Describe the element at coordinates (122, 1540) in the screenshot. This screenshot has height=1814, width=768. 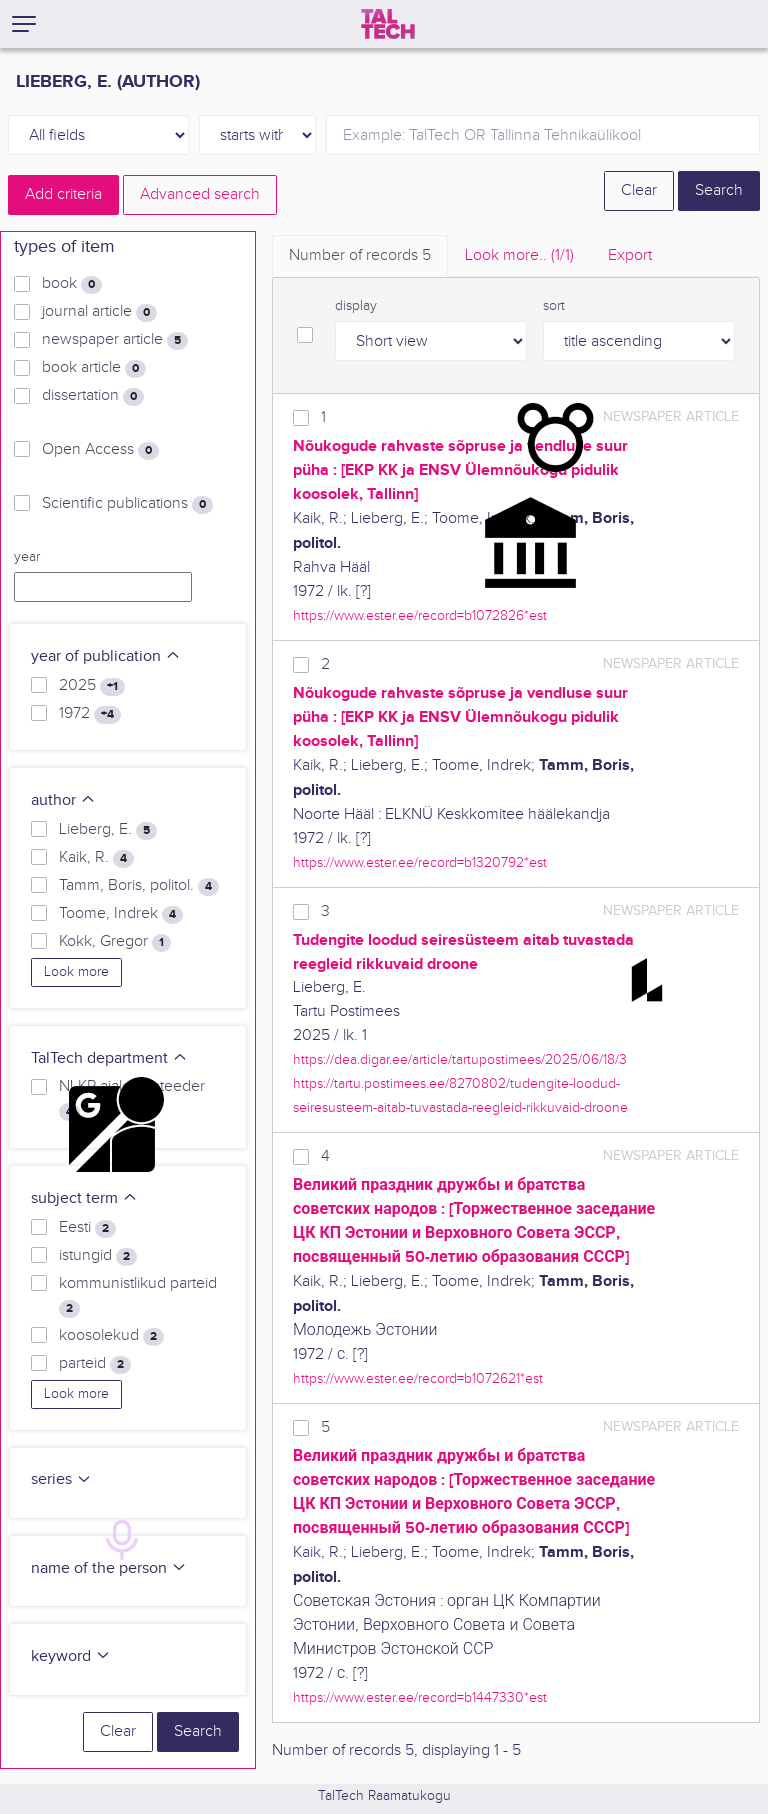
I see `tap to start voice recording` at that location.